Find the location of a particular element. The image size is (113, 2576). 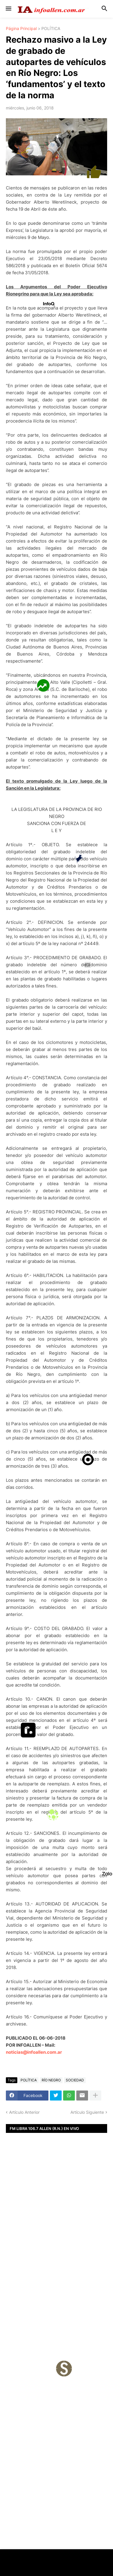

visit Stryker Corporation website is located at coordinates (64, 2369).